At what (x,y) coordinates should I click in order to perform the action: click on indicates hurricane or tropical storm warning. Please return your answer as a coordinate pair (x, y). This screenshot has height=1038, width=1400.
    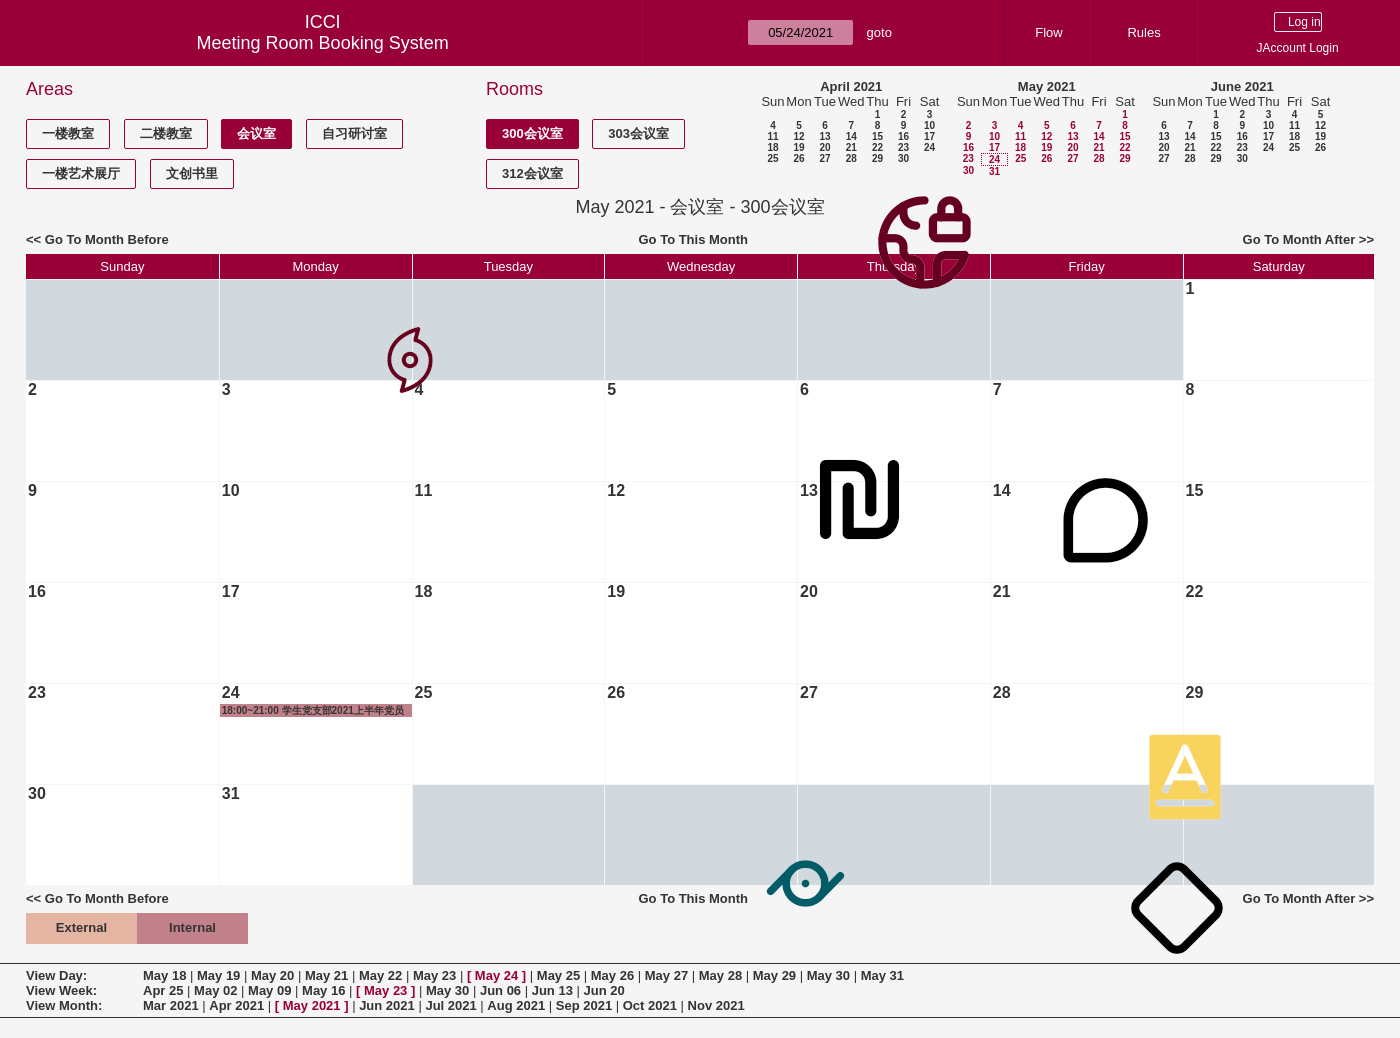
    Looking at the image, I should click on (410, 360).